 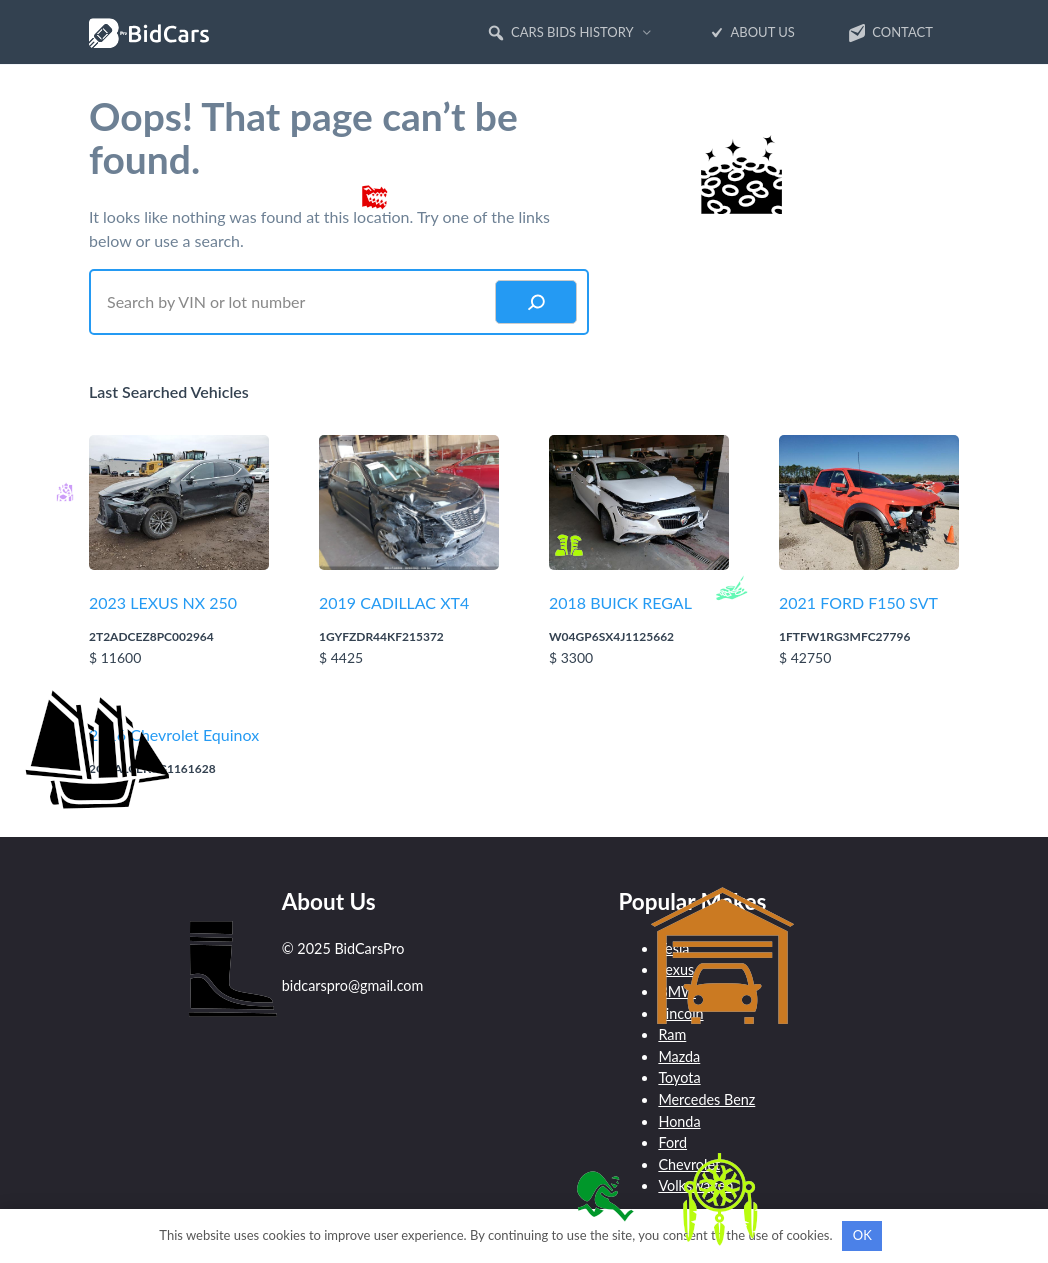 What do you see at coordinates (569, 545) in the screenshot?
I see `equip steel-toe boots to your character` at bounding box center [569, 545].